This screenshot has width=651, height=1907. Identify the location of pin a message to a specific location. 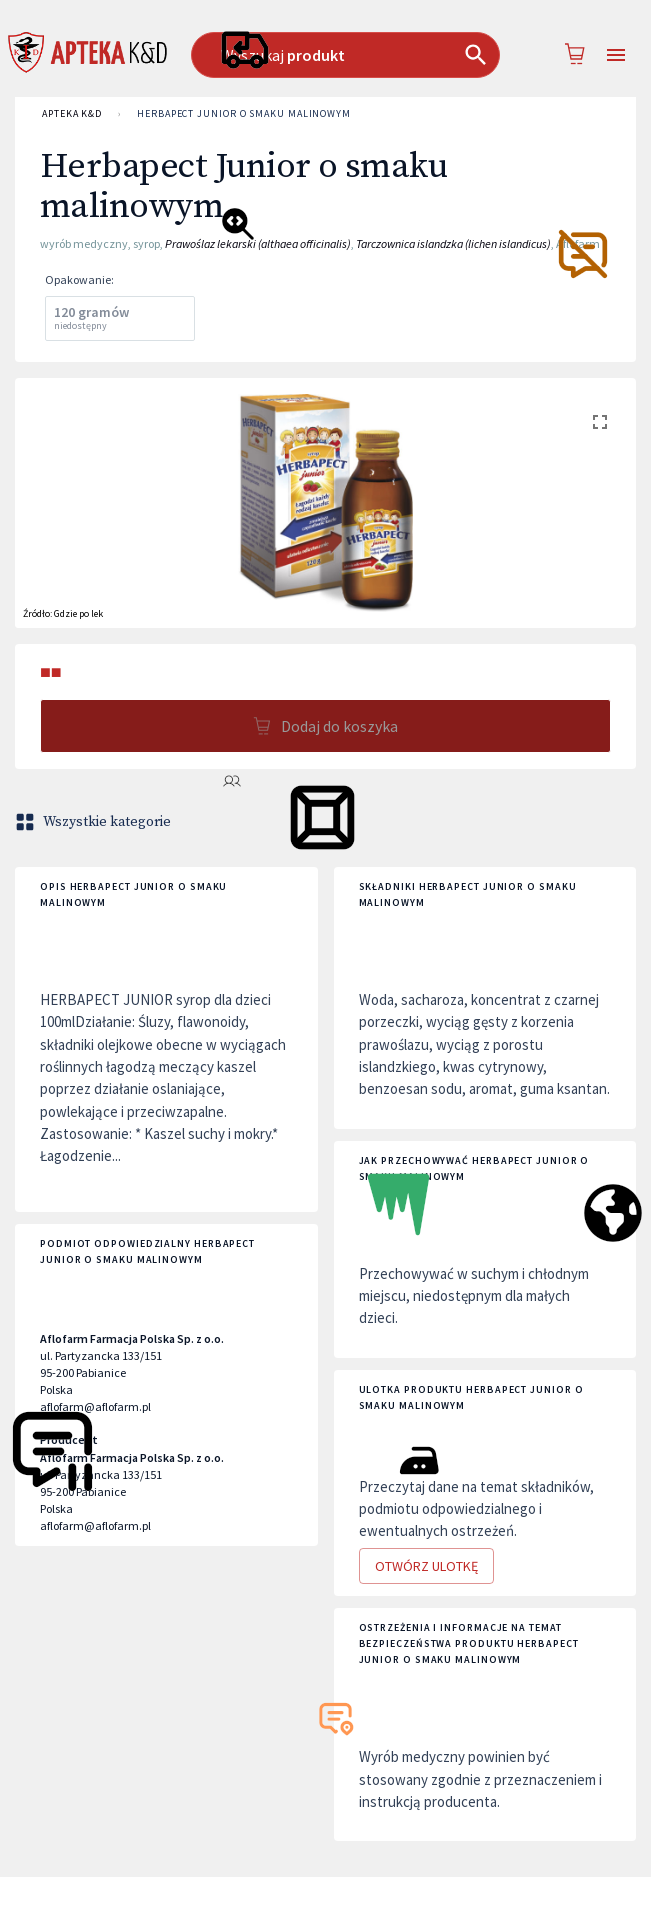
(335, 1717).